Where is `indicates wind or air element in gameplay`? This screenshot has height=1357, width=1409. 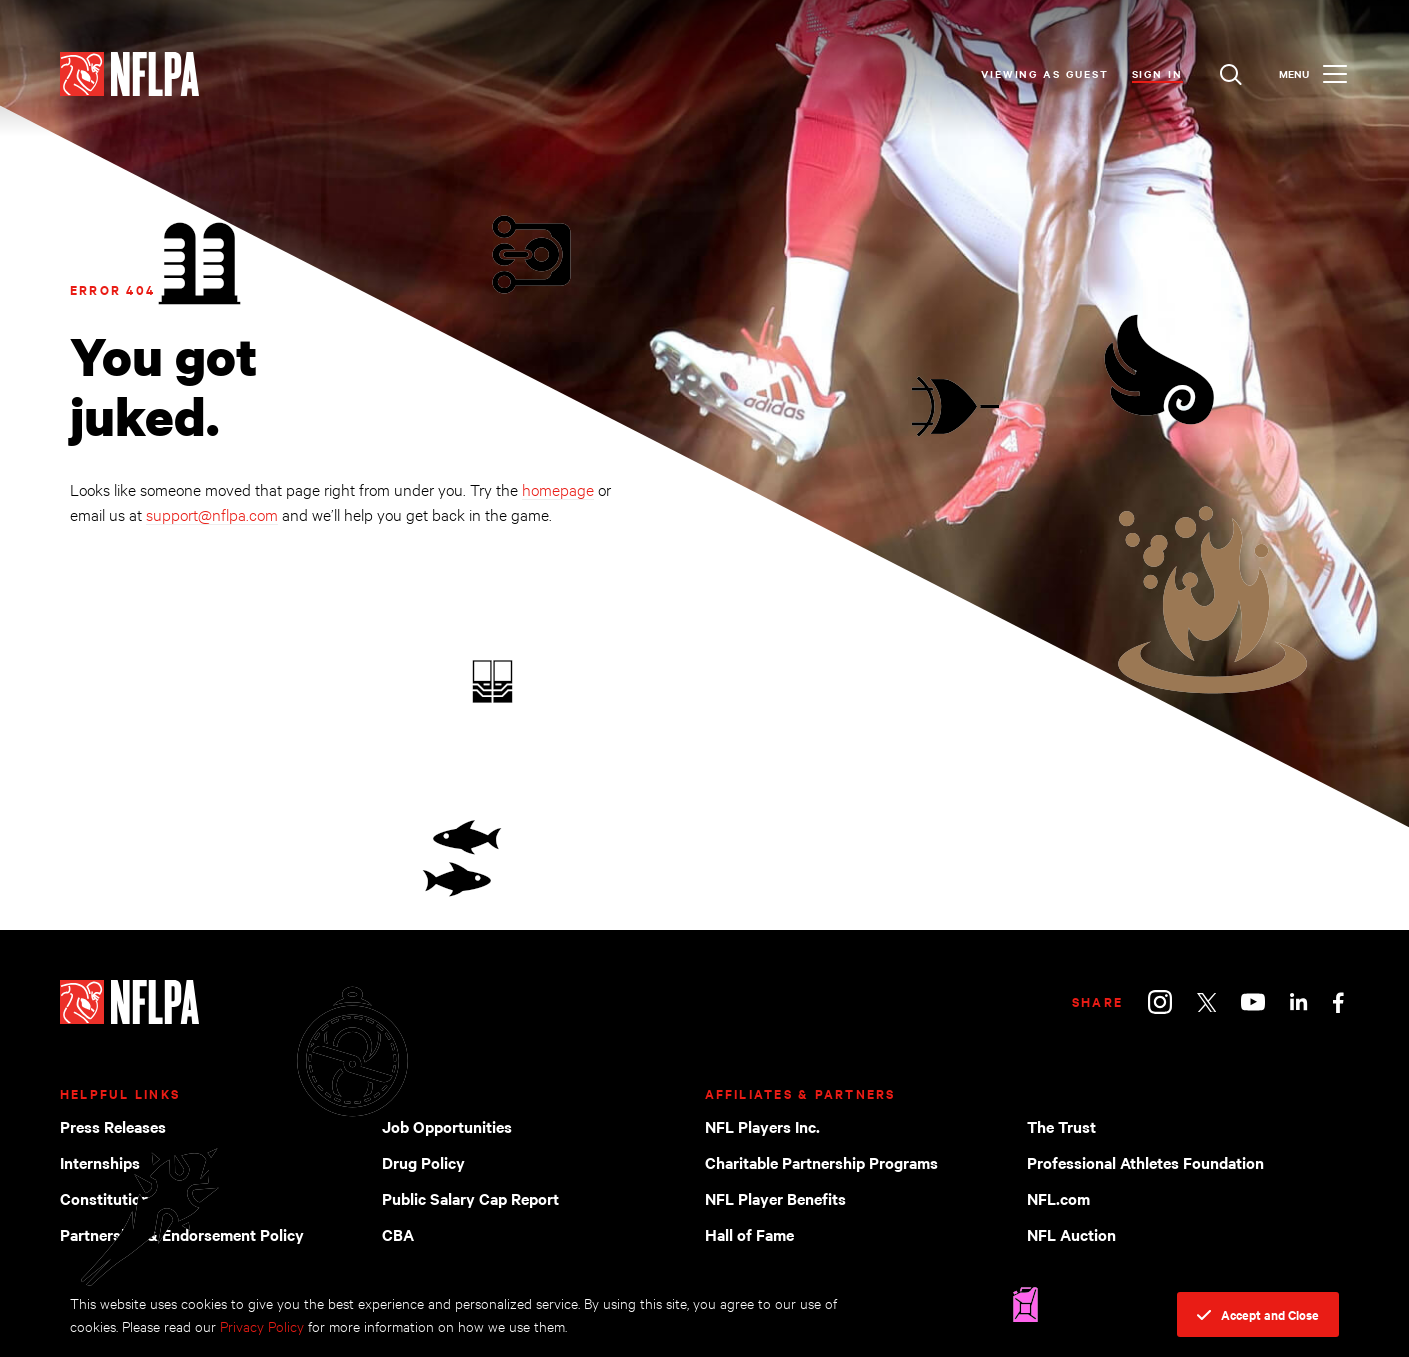 indicates wind or air element in gameplay is located at coordinates (1159, 369).